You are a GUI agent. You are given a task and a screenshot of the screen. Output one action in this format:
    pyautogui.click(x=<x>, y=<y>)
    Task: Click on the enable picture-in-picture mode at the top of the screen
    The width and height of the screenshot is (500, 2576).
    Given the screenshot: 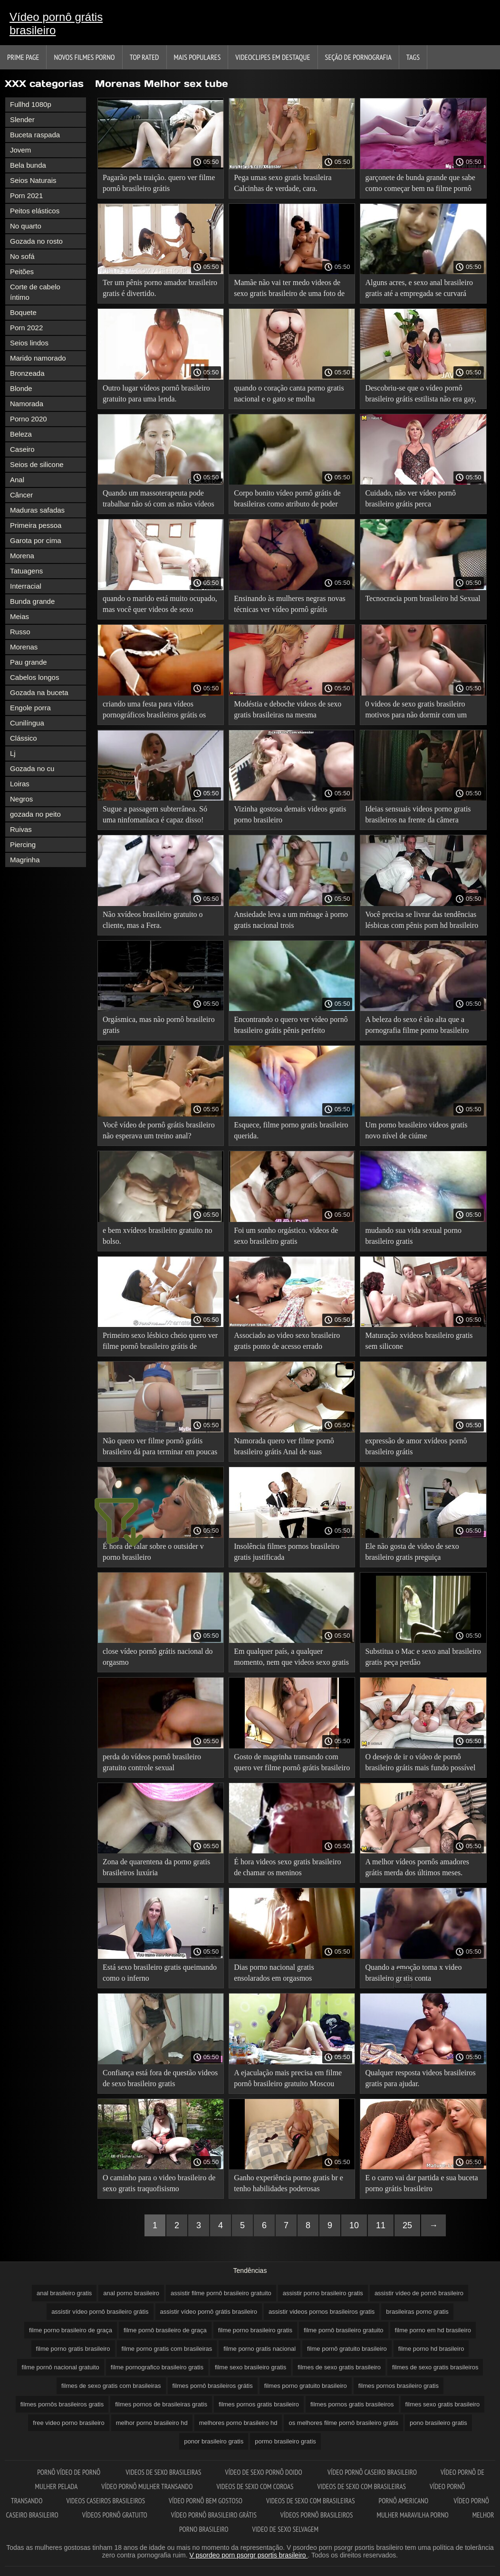 What is the action you would take?
    pyautogui.click(x=345, y=1370)
    